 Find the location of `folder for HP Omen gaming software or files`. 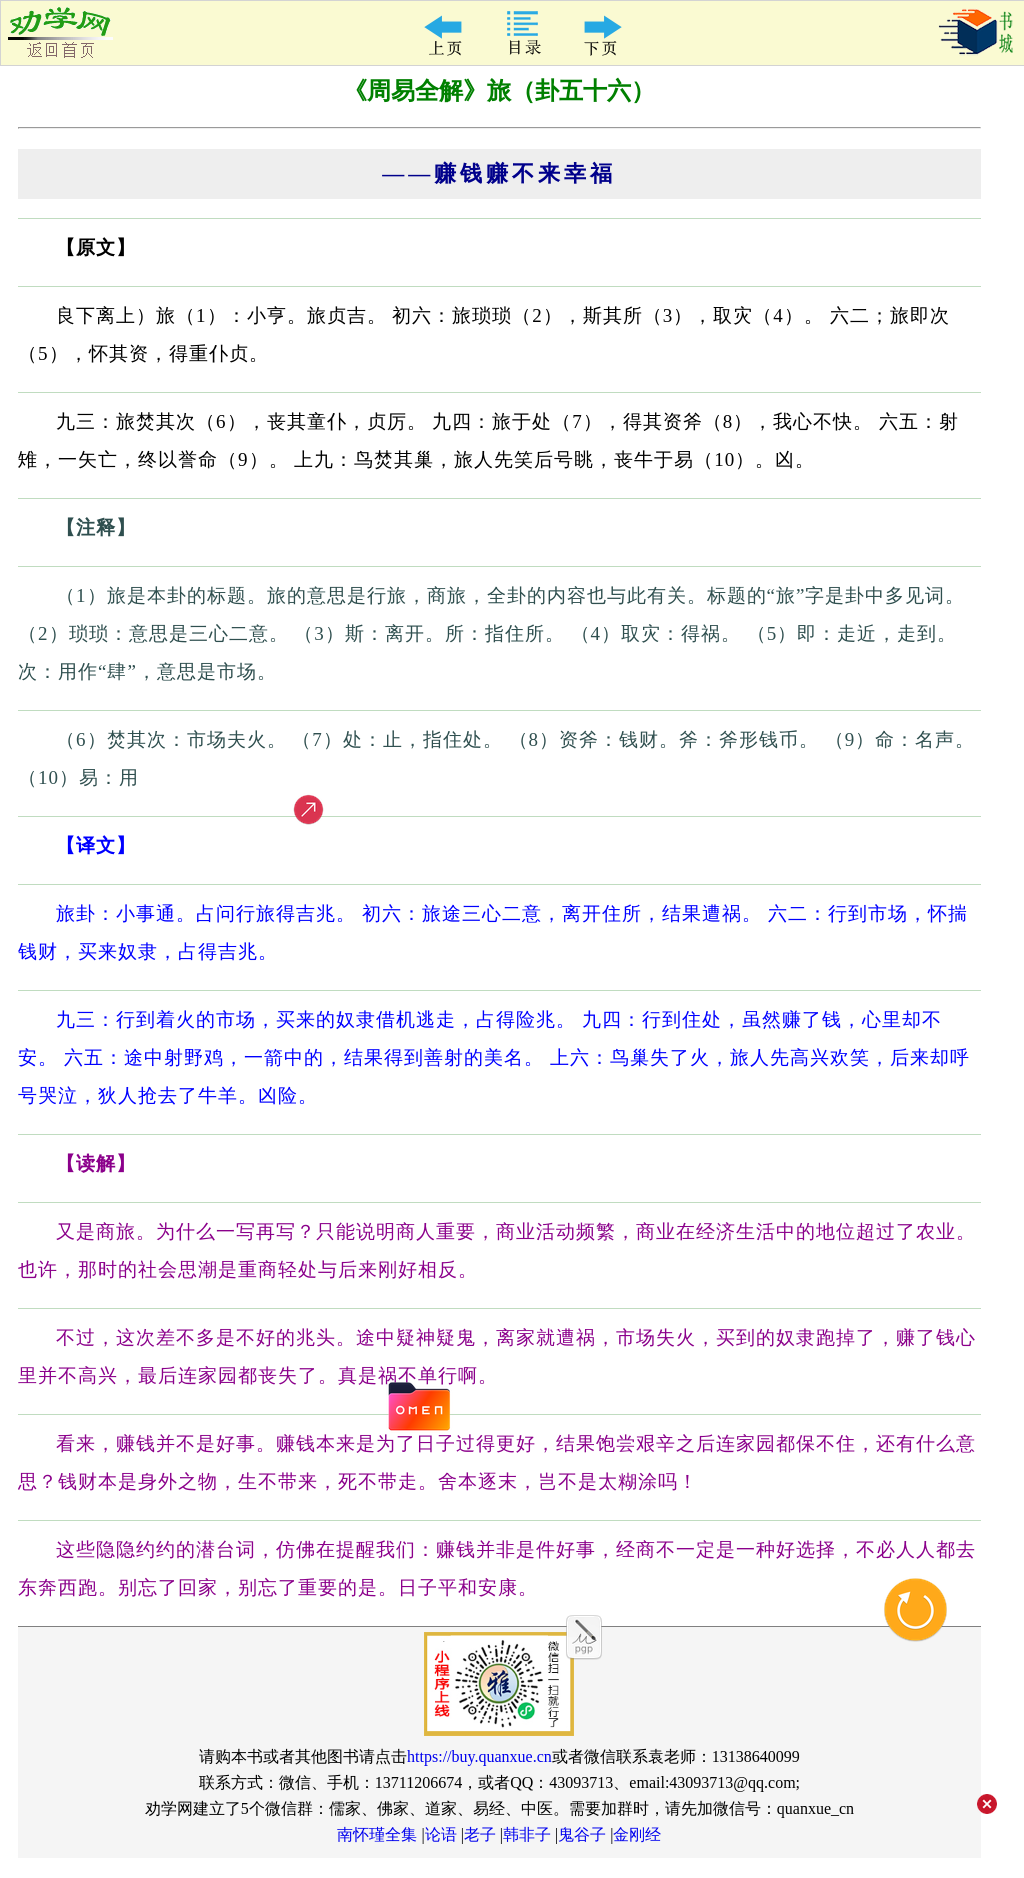

folder for HP Omen gaming software or files is located at coordinates (419, 1408).